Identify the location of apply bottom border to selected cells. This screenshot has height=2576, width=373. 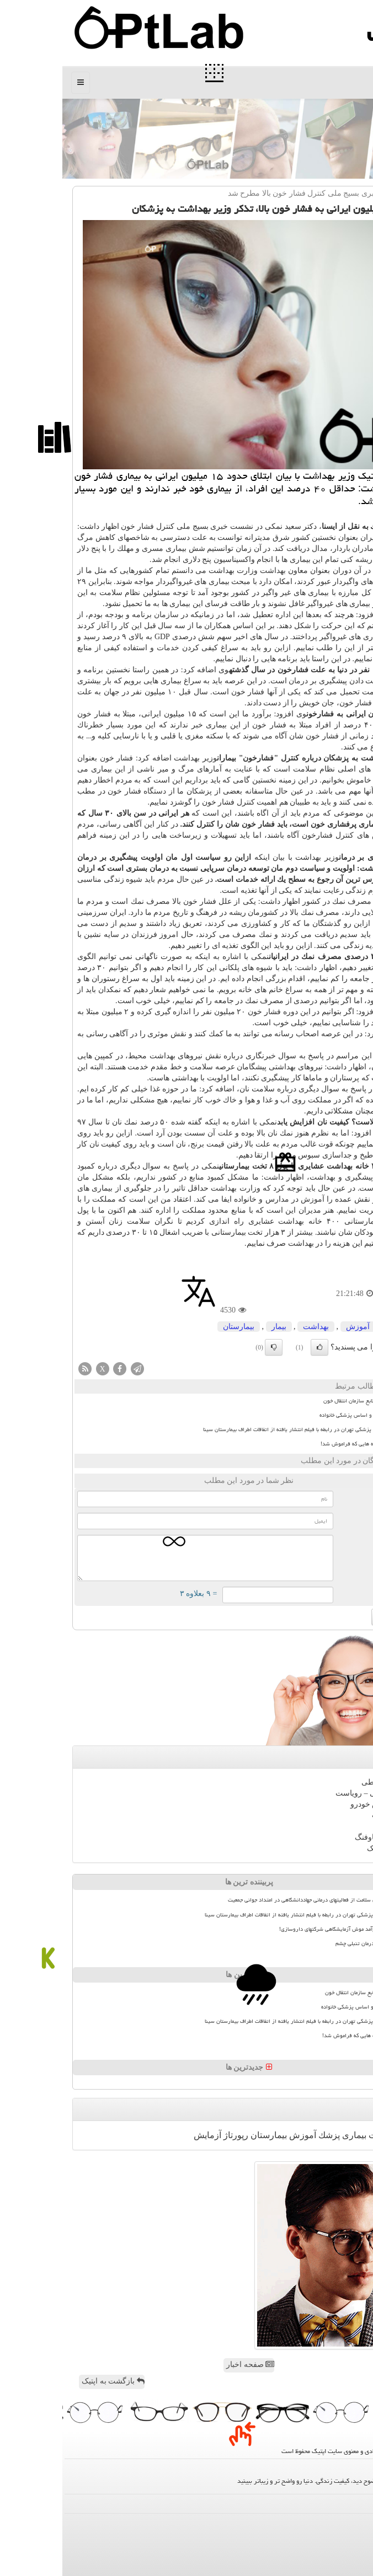
(214, 73).